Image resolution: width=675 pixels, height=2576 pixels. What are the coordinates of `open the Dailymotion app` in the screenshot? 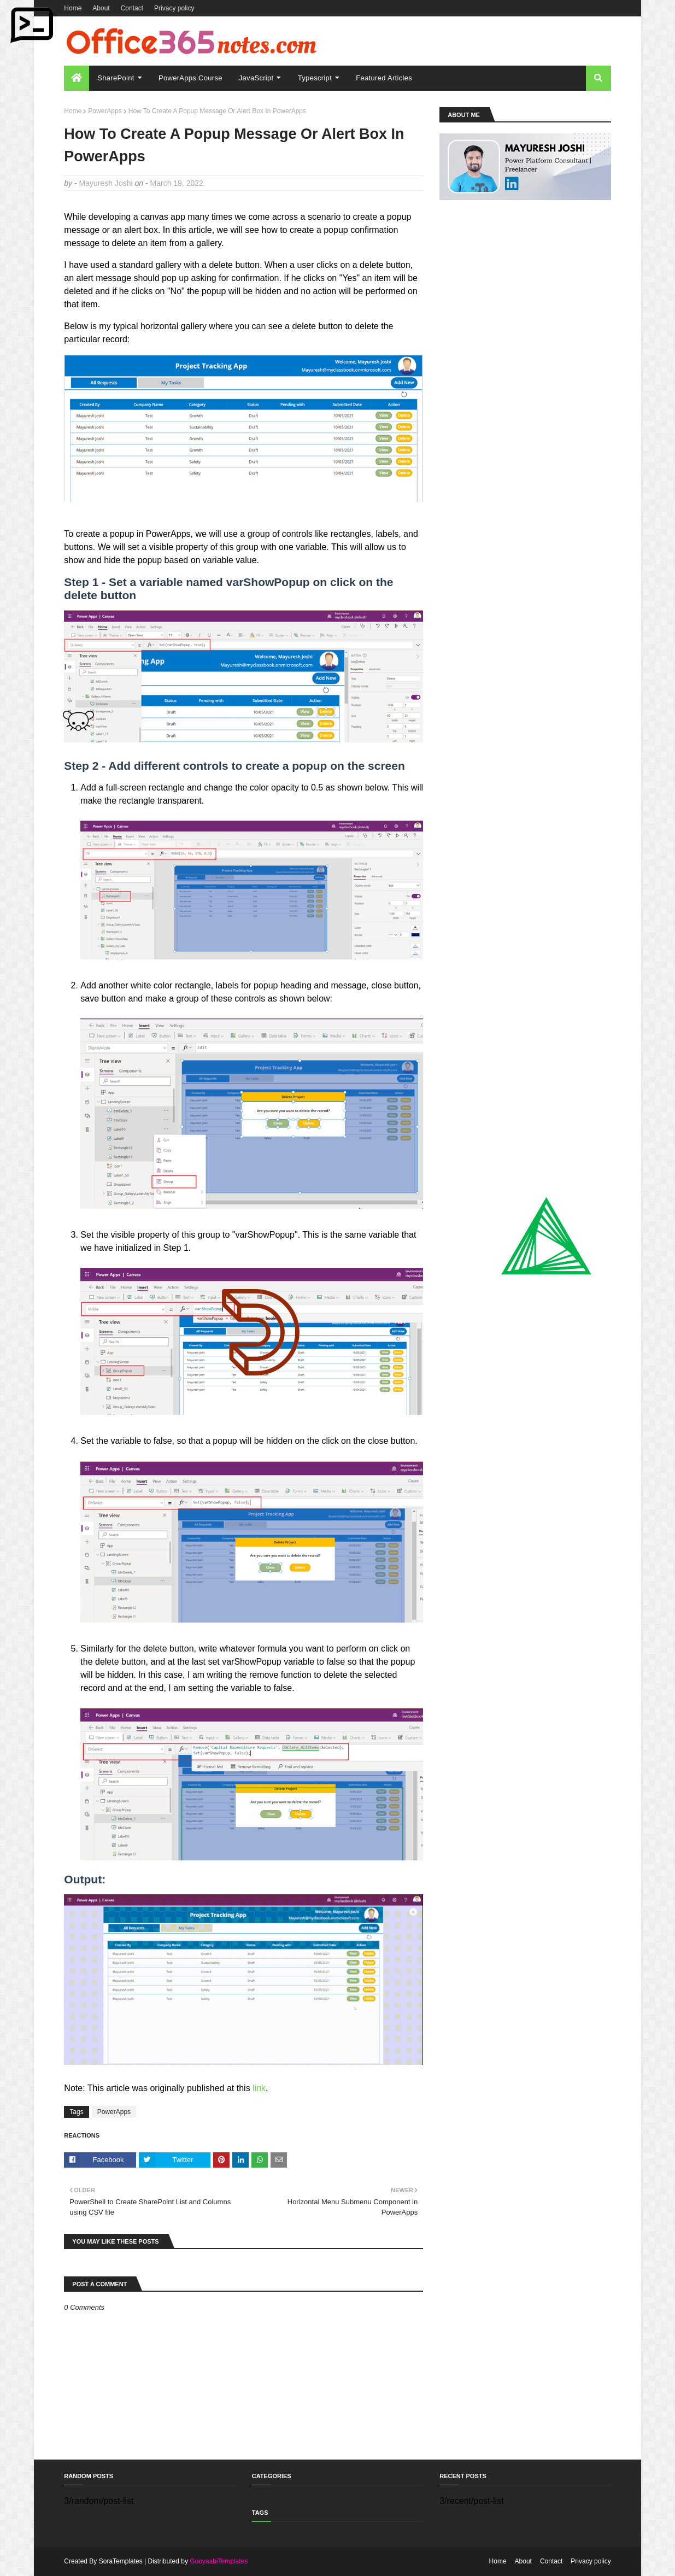 It's located at (261, 1332).